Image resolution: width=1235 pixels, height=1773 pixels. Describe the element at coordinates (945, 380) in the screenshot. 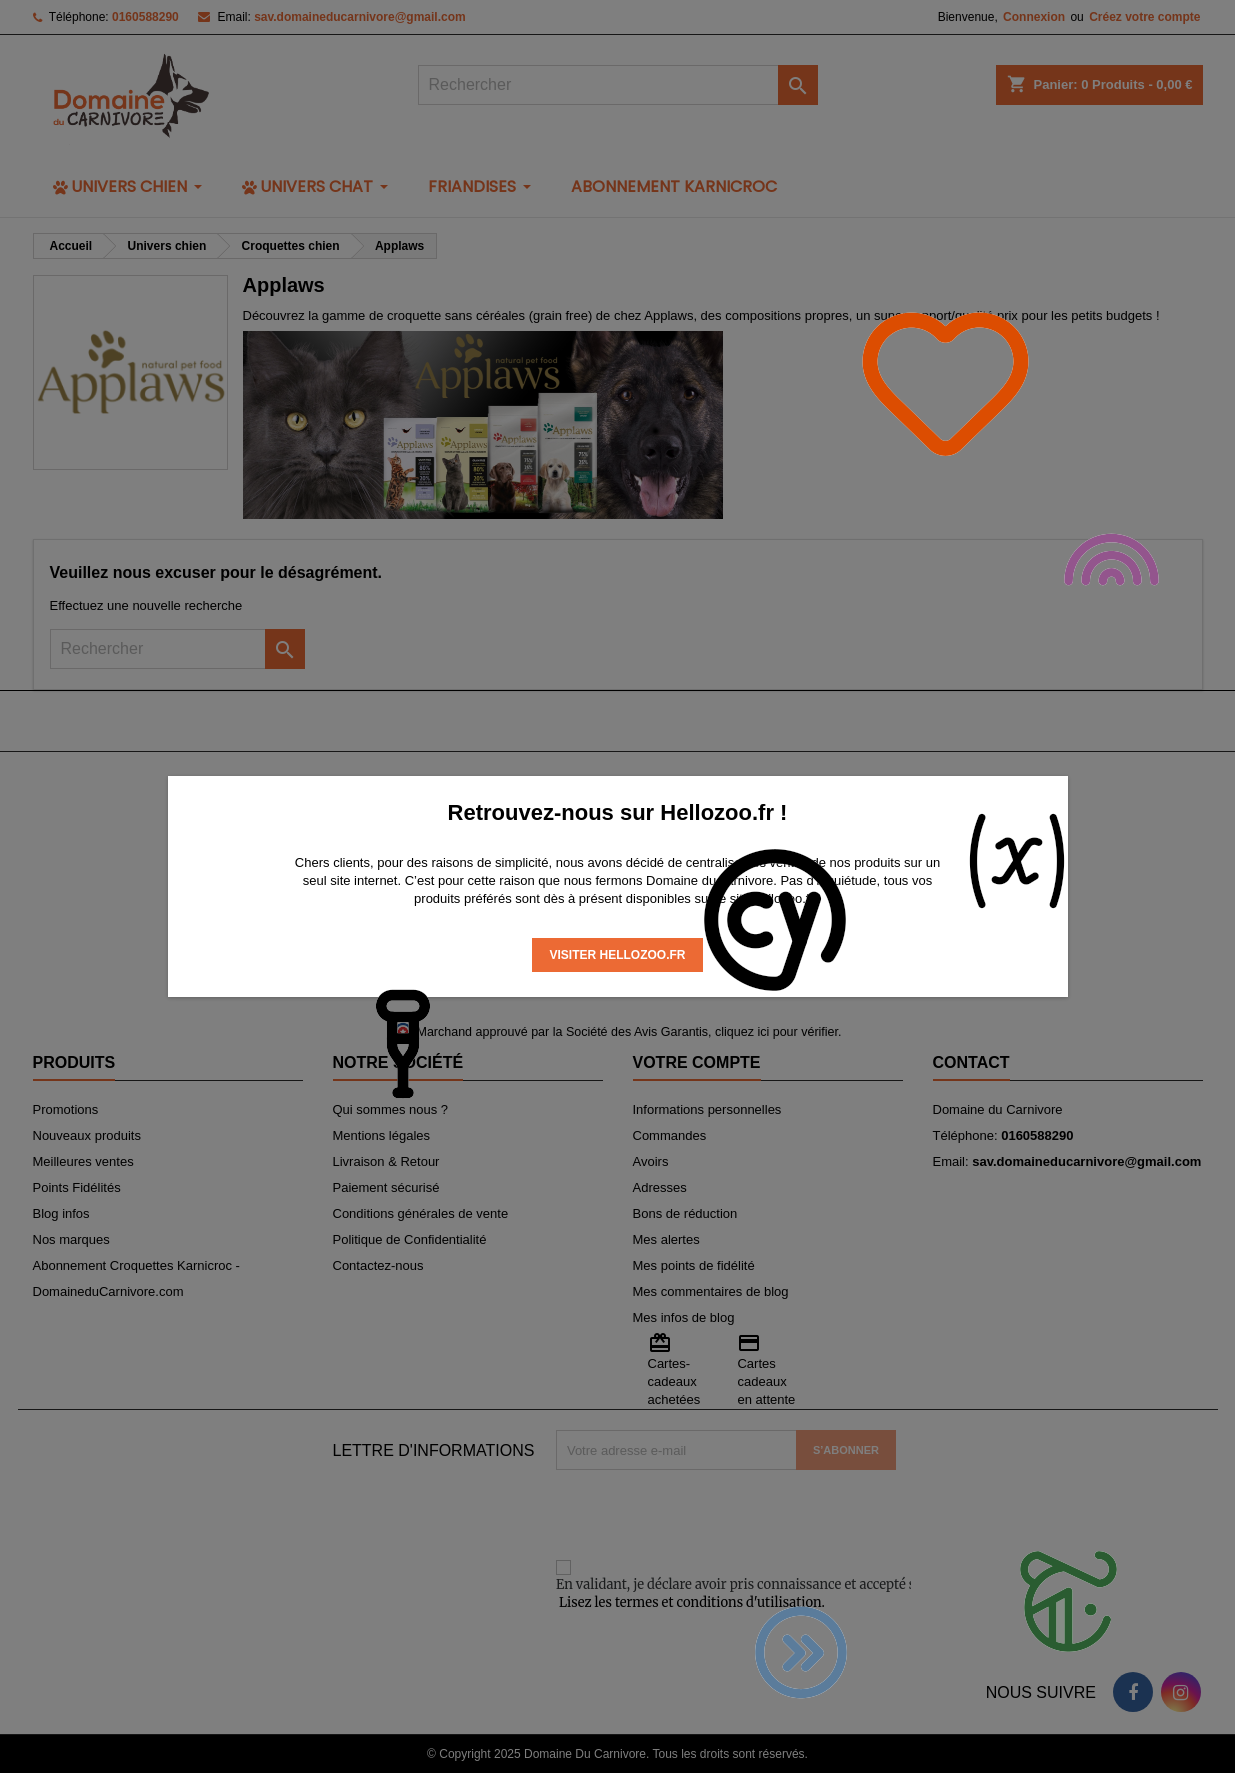

I see `add item to favorites` at that location.